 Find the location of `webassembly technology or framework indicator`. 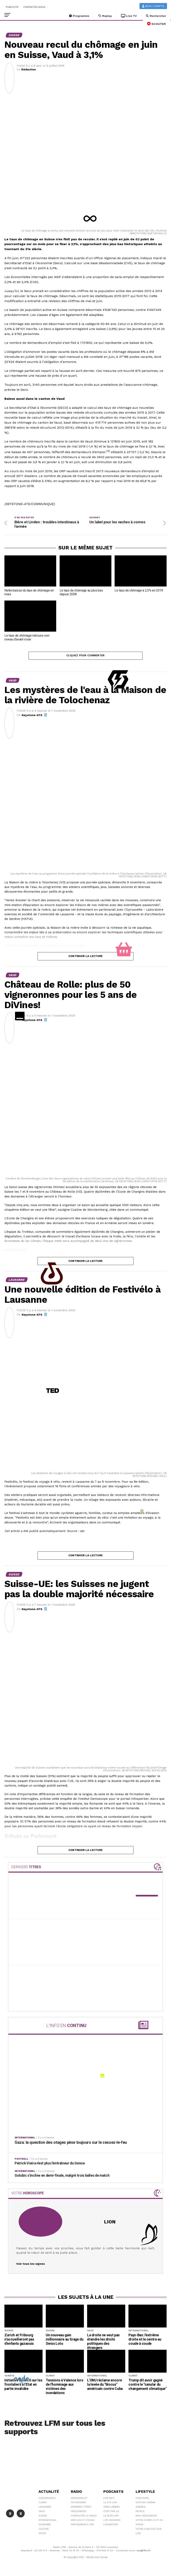

webassembly technology or framework indicator is located at coordinates (102, 2076).